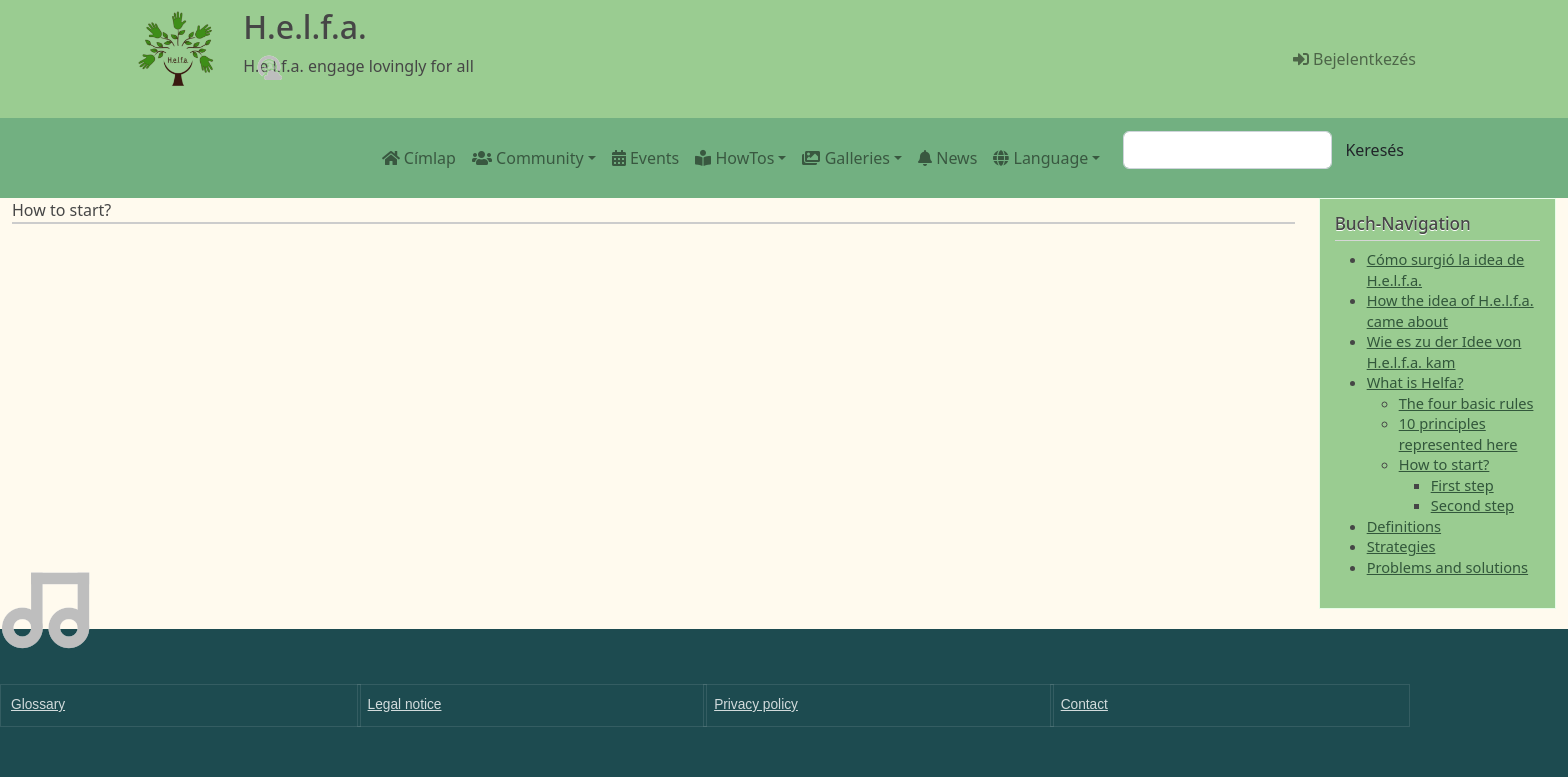 The height and width of the screenshot is (777, 1568). I want to click on indicates partly cloudy night weather conditions, so click(269, 67).